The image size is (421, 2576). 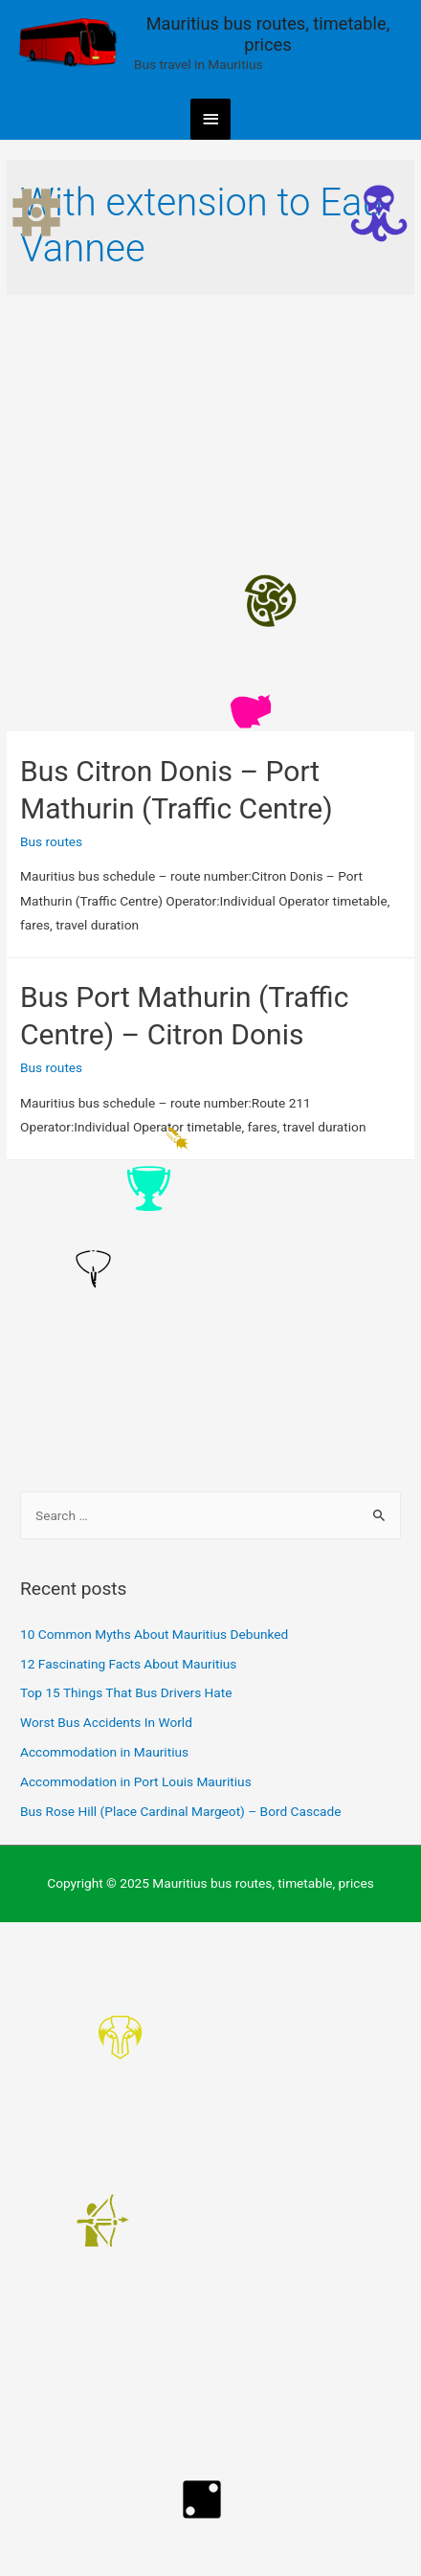 What do you see at coordinates (120, 2037) in the screenshot?
I see `access demon or boss enemy profile` at bounding box center [120, 2037].